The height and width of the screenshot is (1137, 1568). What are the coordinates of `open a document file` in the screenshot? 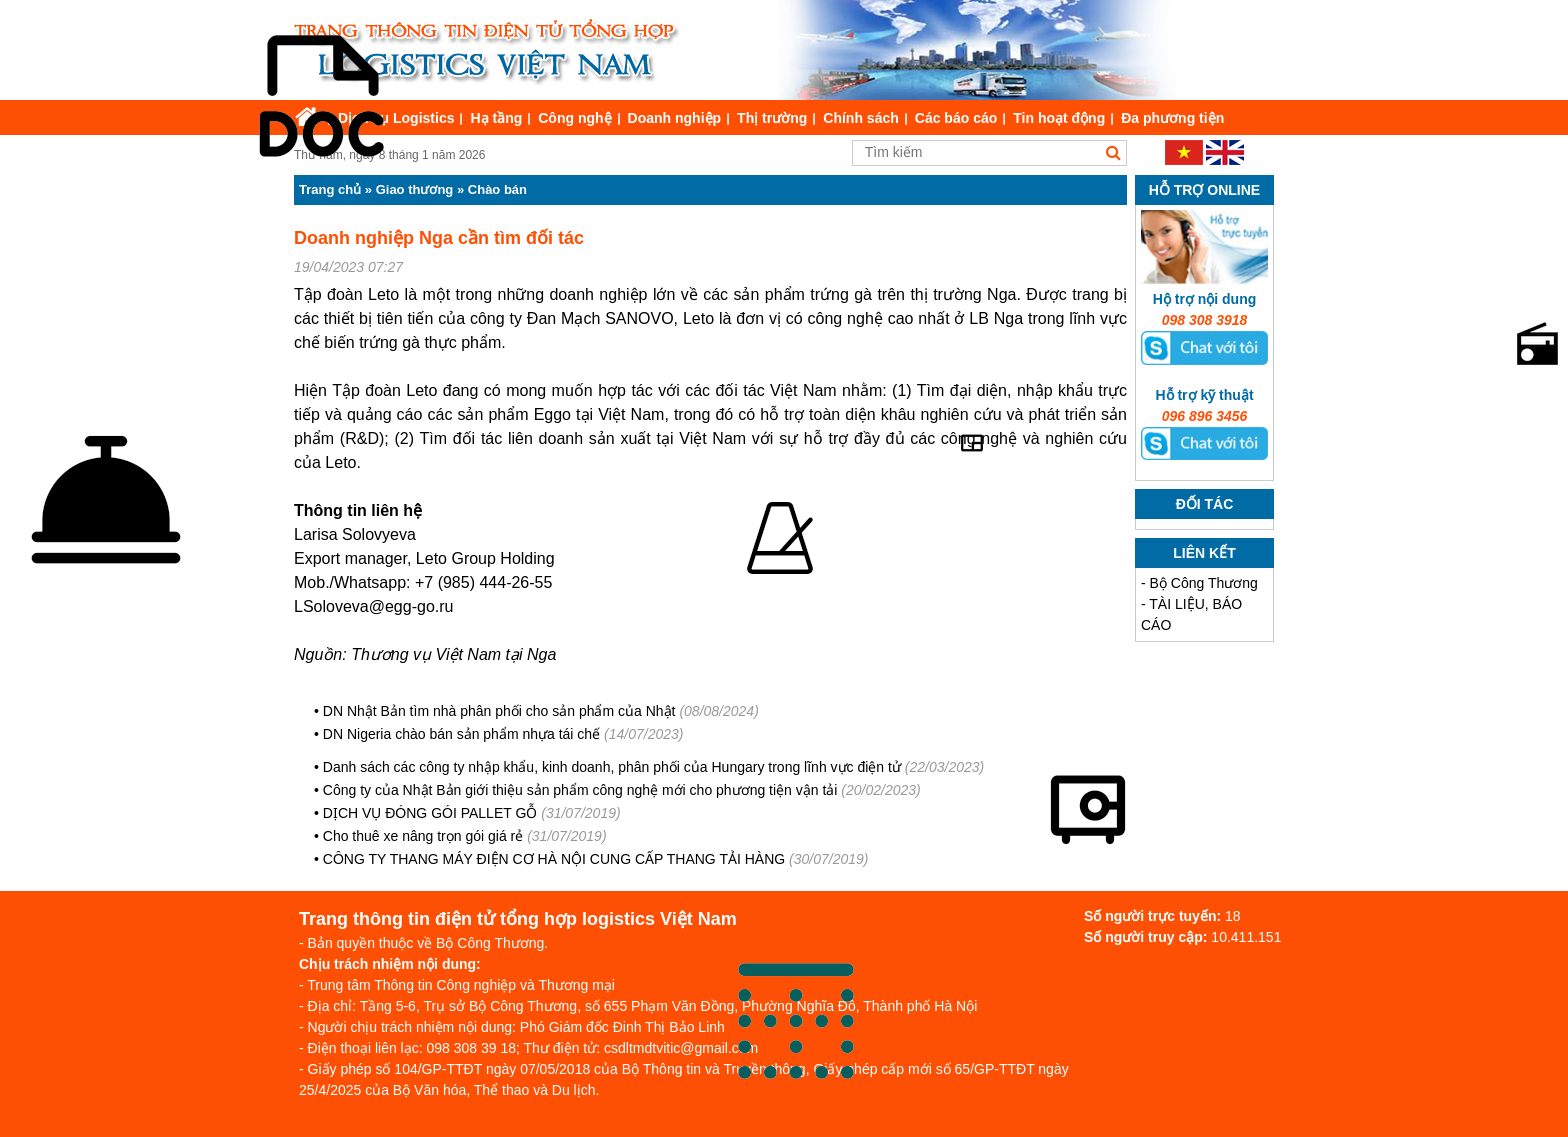 It's located at (323, 101).